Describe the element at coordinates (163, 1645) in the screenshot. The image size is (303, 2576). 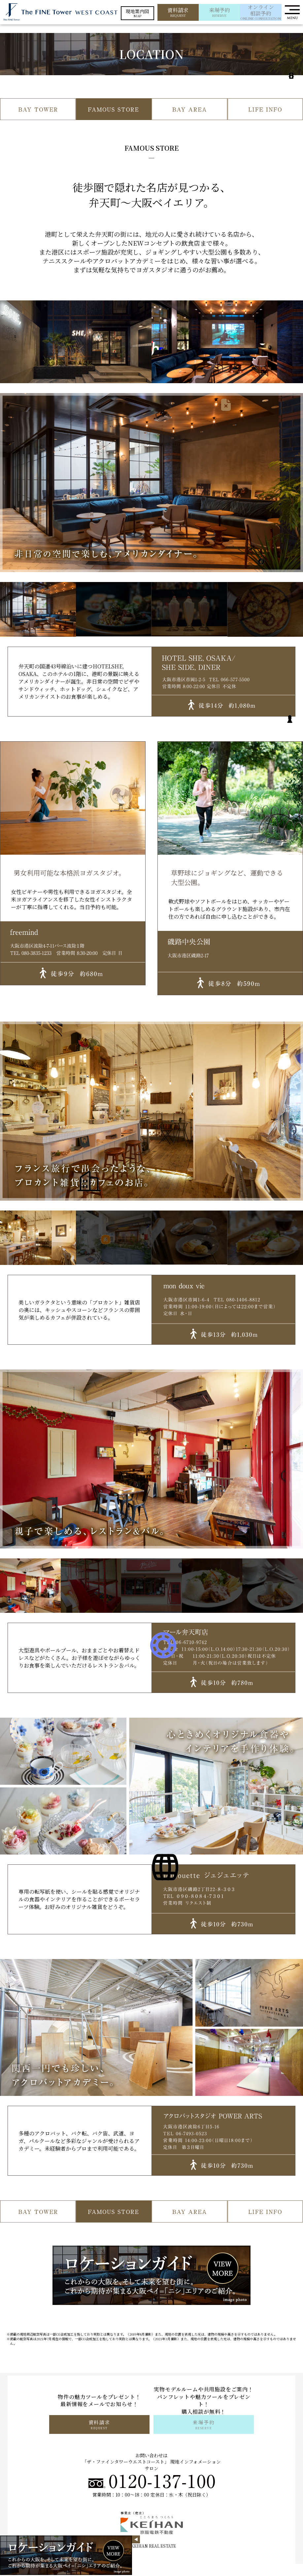
I see `open VSCO photo editing app` at that location.